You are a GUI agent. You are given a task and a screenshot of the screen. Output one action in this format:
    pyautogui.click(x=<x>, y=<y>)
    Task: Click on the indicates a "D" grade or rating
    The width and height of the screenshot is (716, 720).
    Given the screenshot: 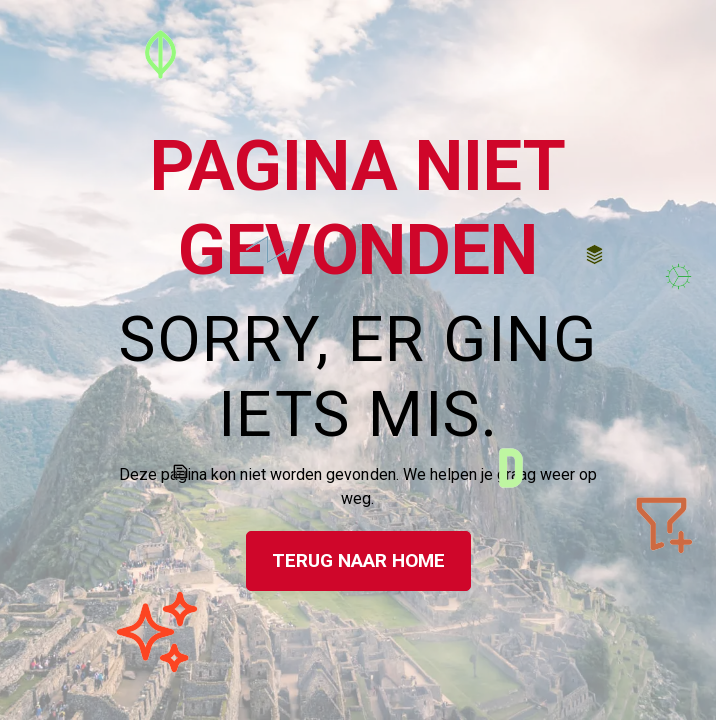 What is the action you would take?
    pyautogui.click(x=511, y=468)
    